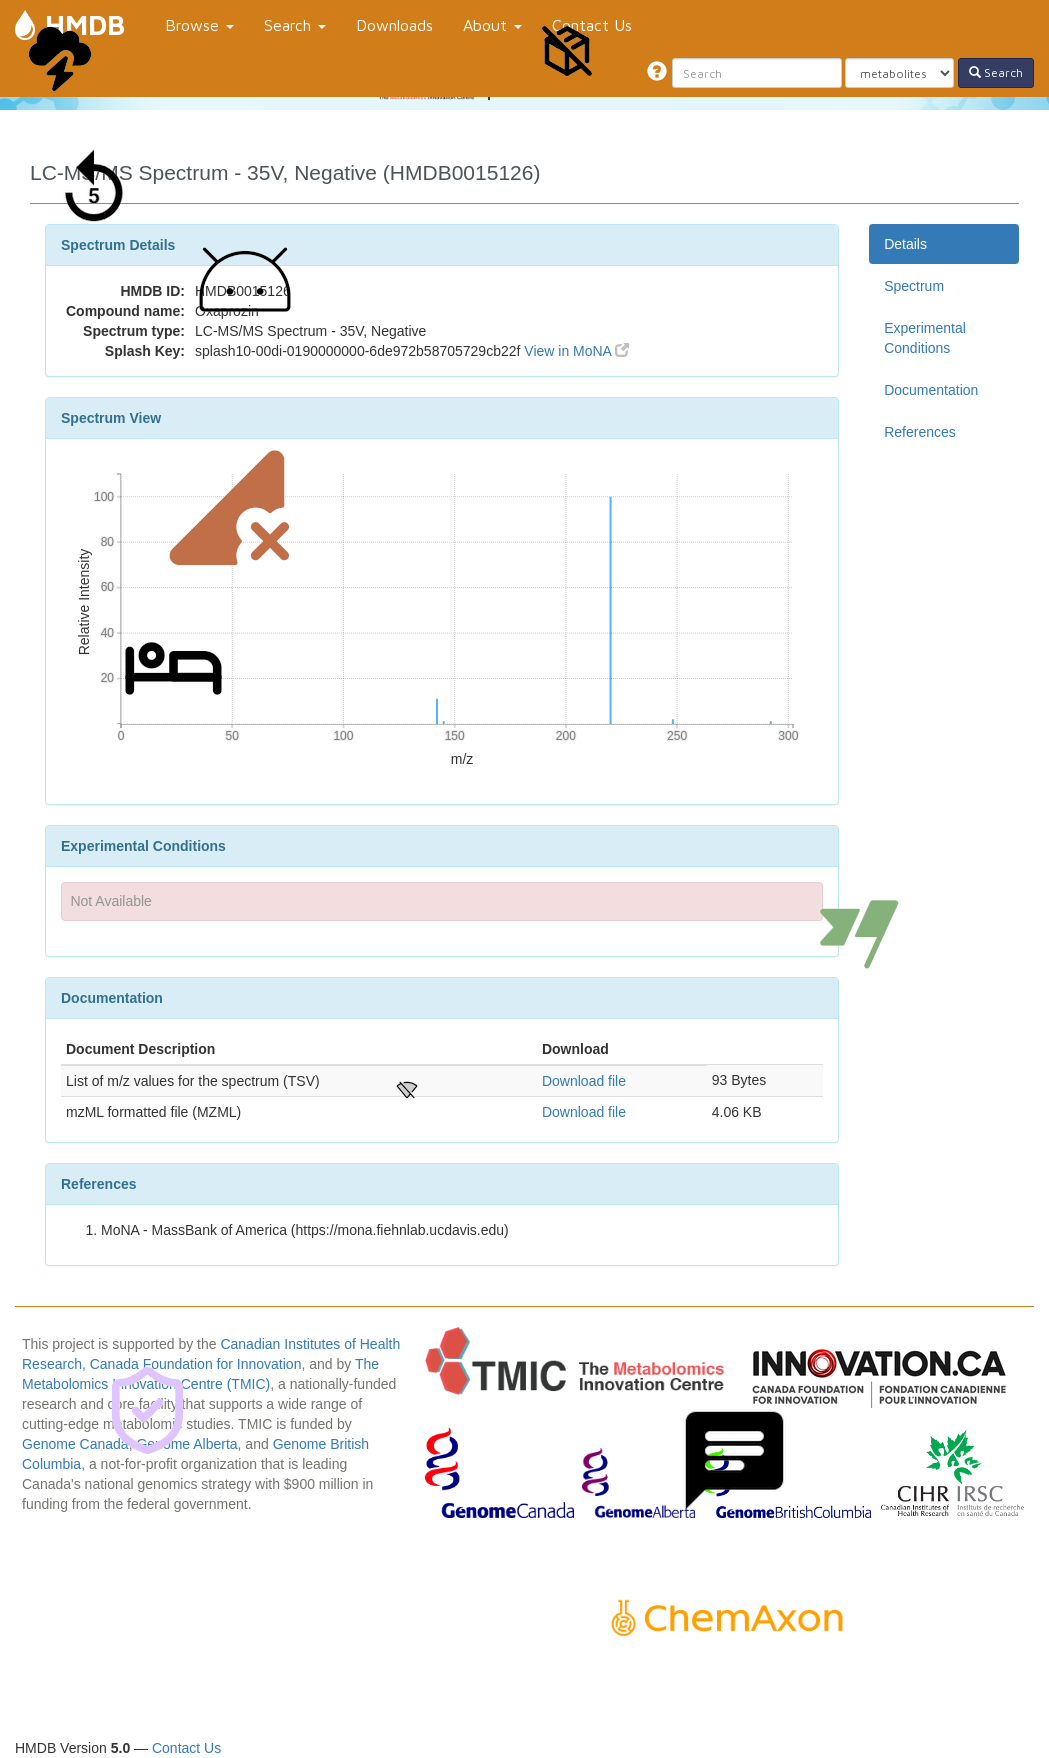 The width and height of the screenshot is (1049, 1758). What do you see at coordinates (60, 58) in the screenshot?
I see `indicates thunderstorm weather conditions` at bounding box center [60, 58].